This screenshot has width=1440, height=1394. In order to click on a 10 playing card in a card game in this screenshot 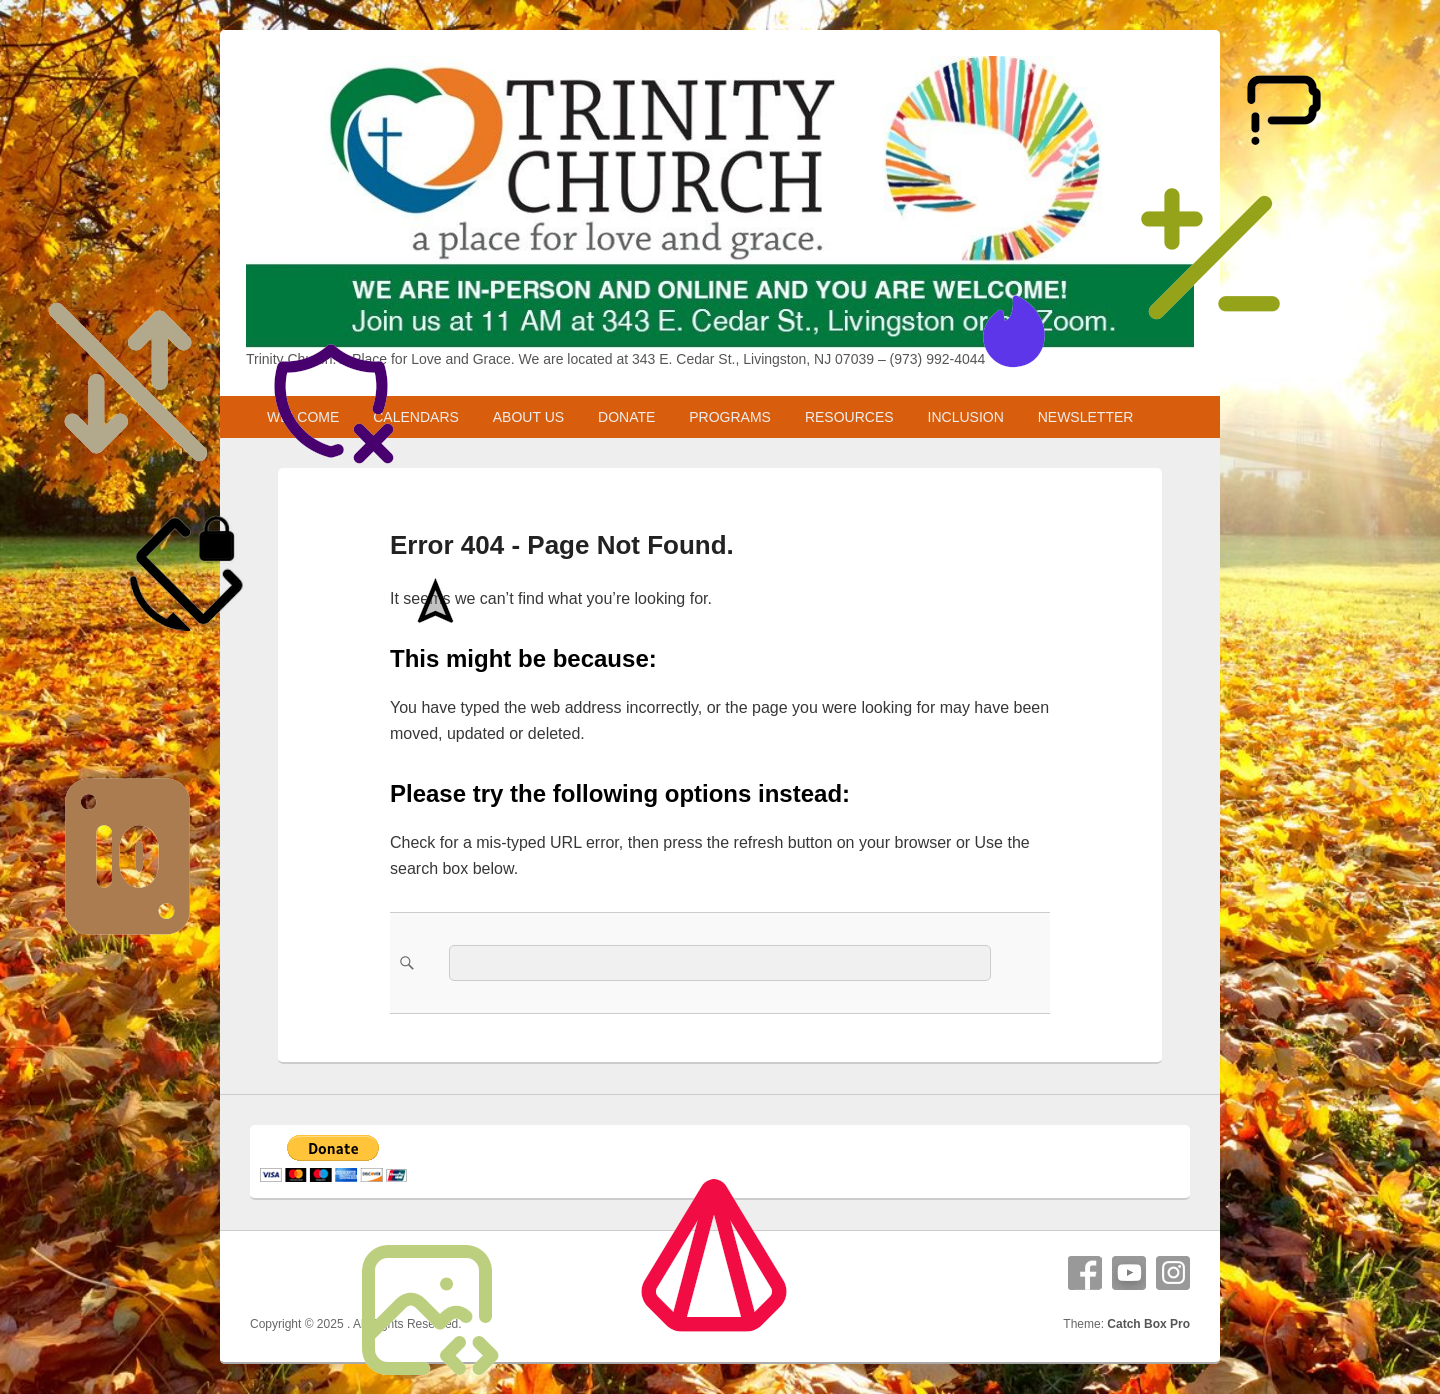, I will do `click(127, 856)`.